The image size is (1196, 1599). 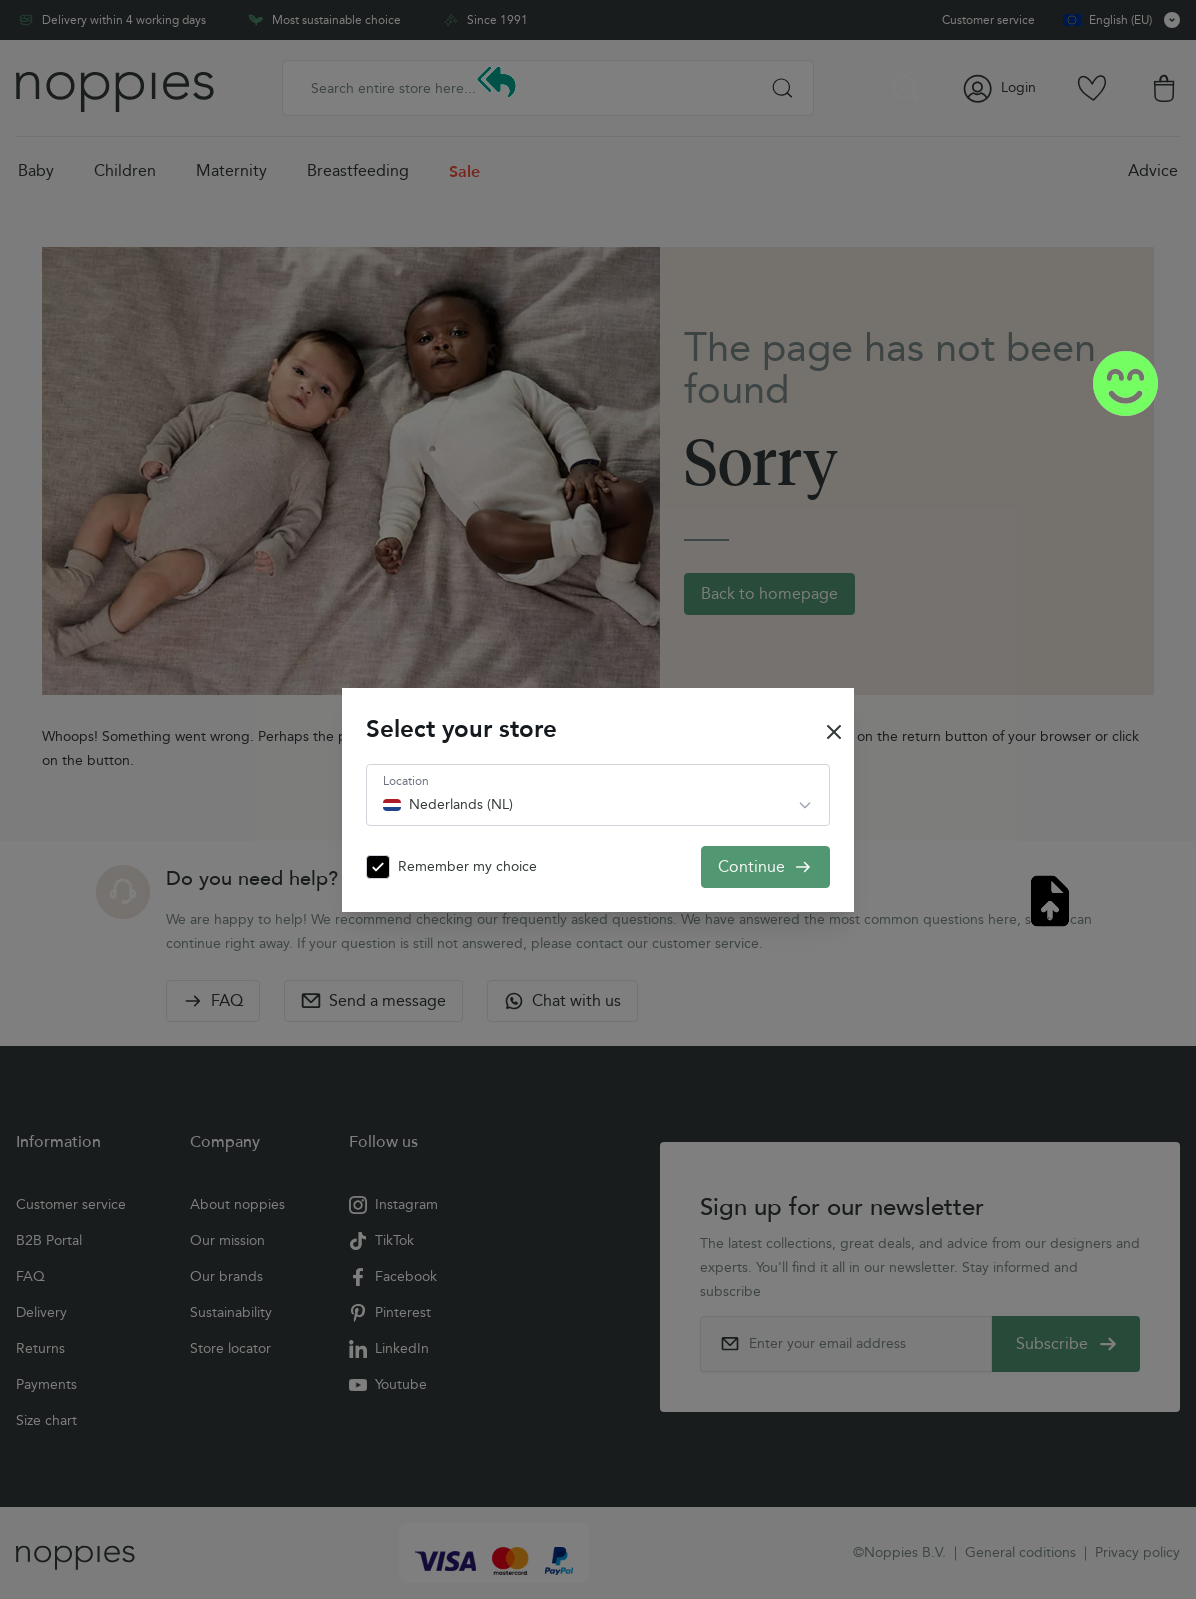 What do you see at coordinates (1050, 901) in the screenshot?
I see `upload a file` at bounding box center [1050, 901].